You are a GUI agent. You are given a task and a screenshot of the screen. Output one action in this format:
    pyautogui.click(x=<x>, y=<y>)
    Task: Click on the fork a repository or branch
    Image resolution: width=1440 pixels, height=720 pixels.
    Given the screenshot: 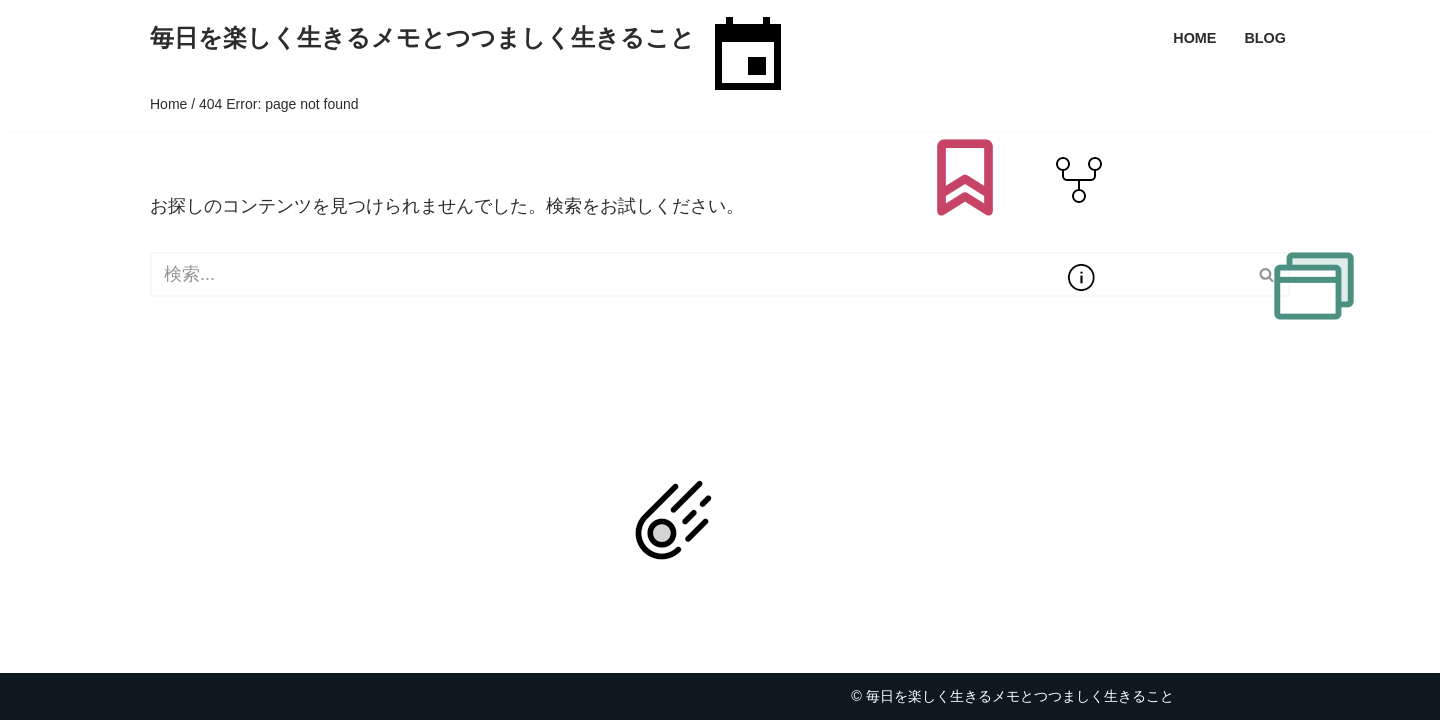 What is the action you would take?
    pyautogui.click(x=1079, y=180)
    